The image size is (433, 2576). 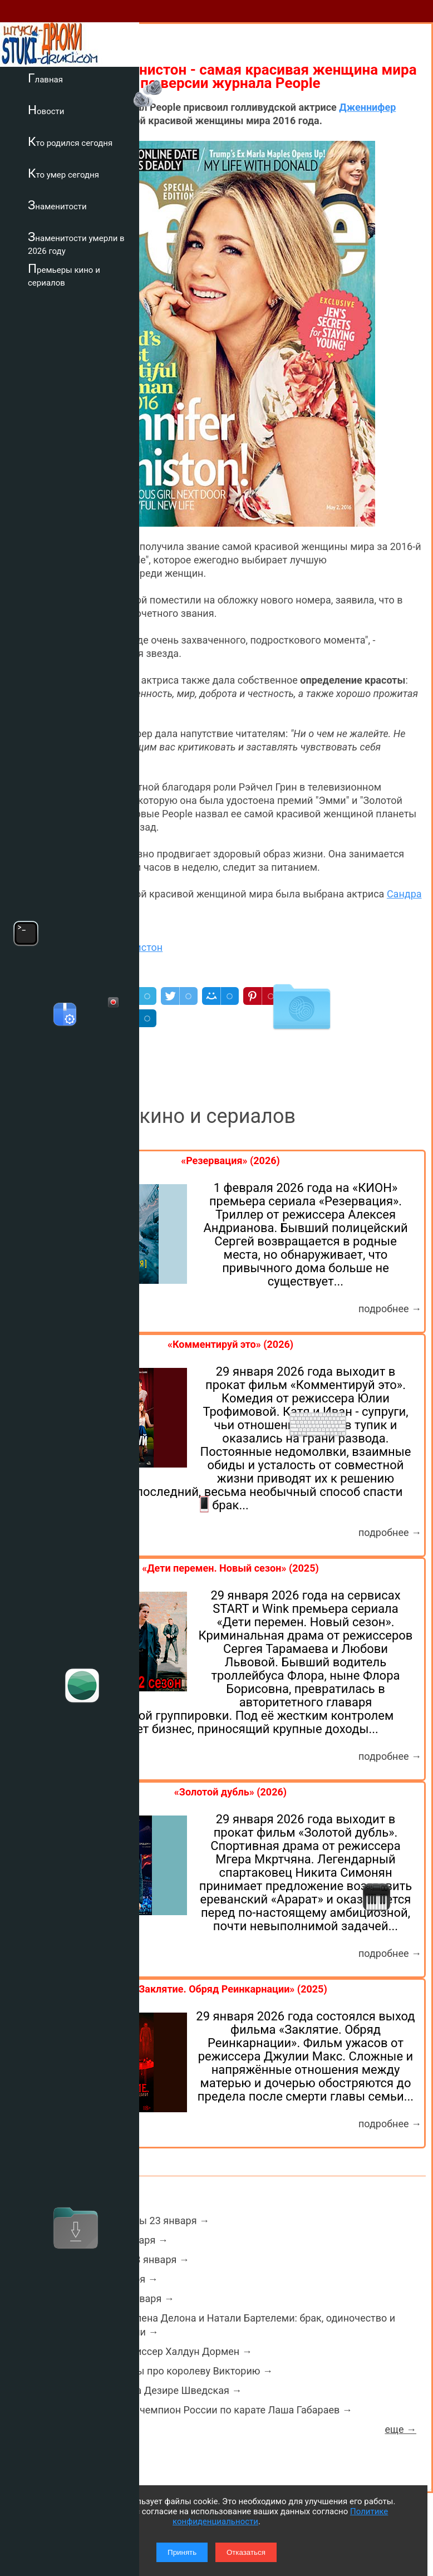 What do you see at coordinates (76, 2228) in the screenshot?
I see `open your downloads folder` at bounding box center [76, 2228].